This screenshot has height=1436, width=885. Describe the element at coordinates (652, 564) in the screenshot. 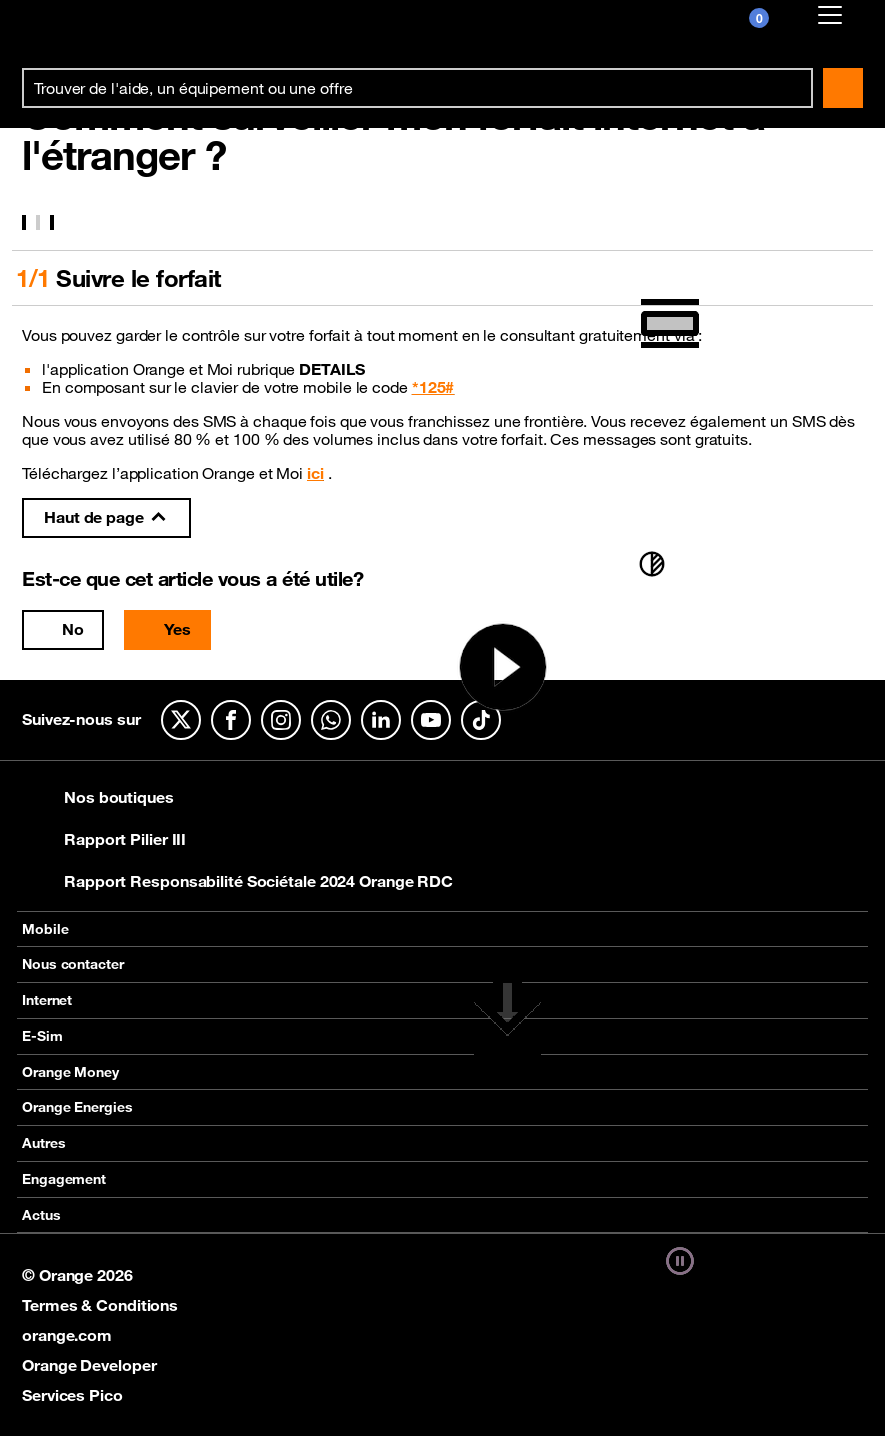

I see `adjust display contrast settings` at that location.